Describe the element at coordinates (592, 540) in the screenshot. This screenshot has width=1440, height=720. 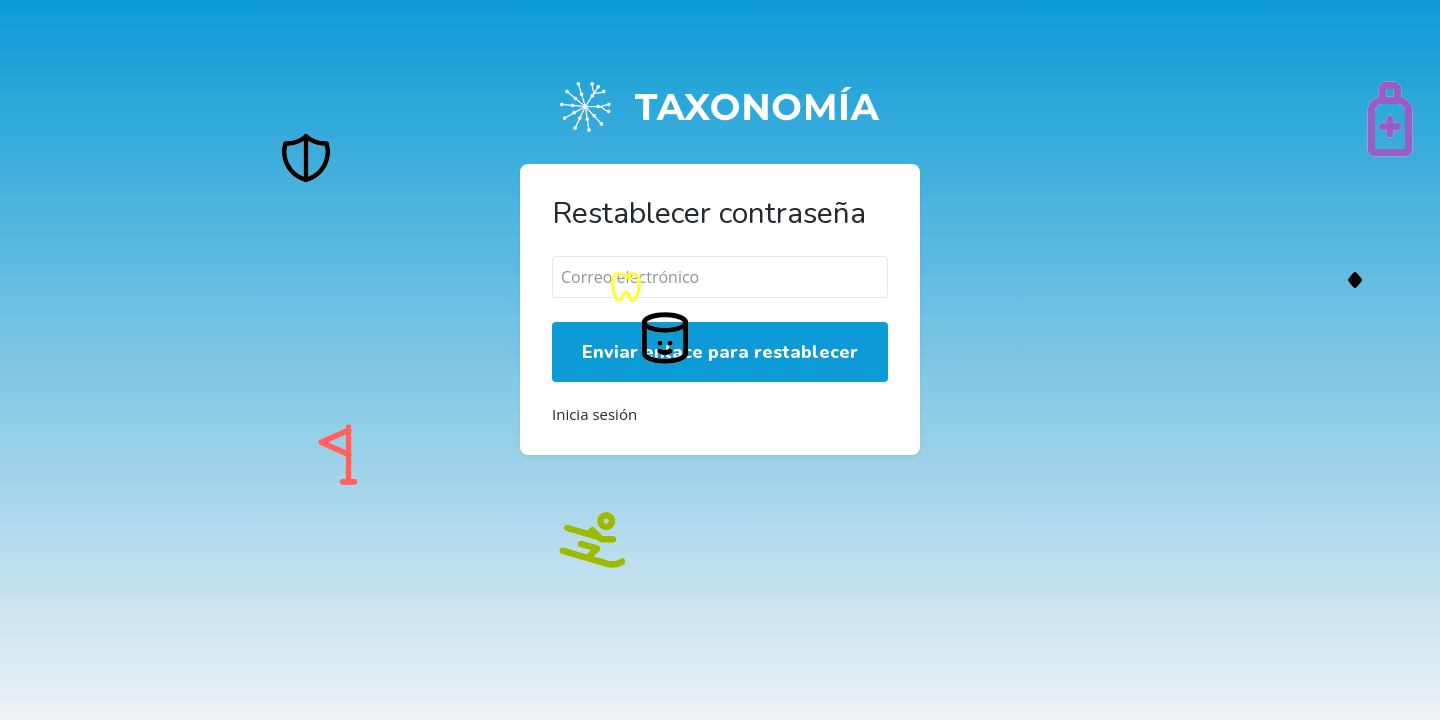
I see `access skiing or winter sports activities` at that location.